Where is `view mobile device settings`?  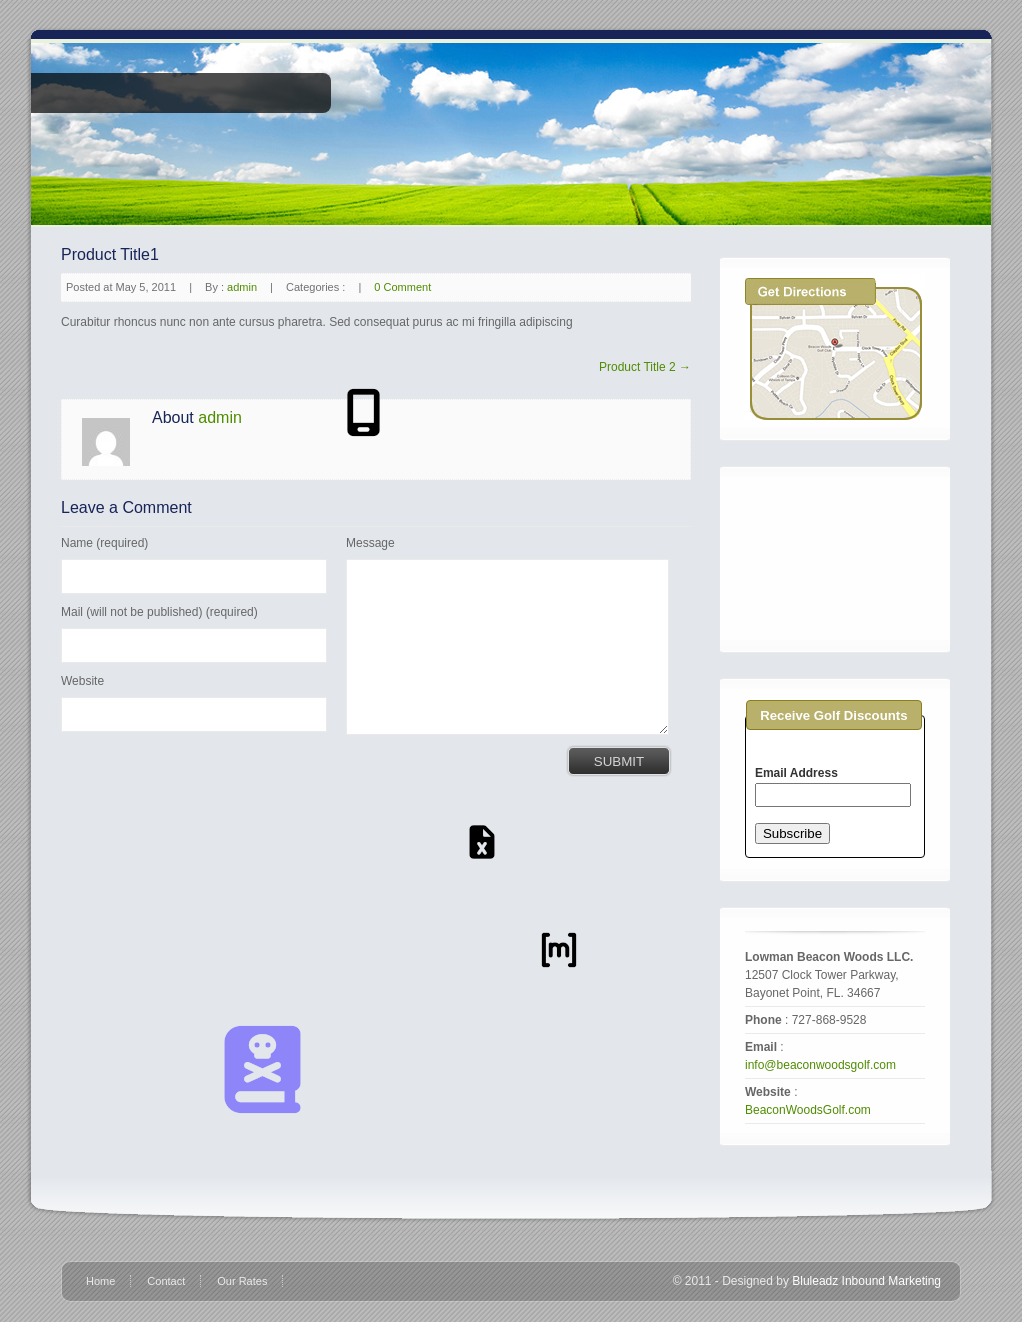
view mobile device settings is located at coordinates (363, 412).